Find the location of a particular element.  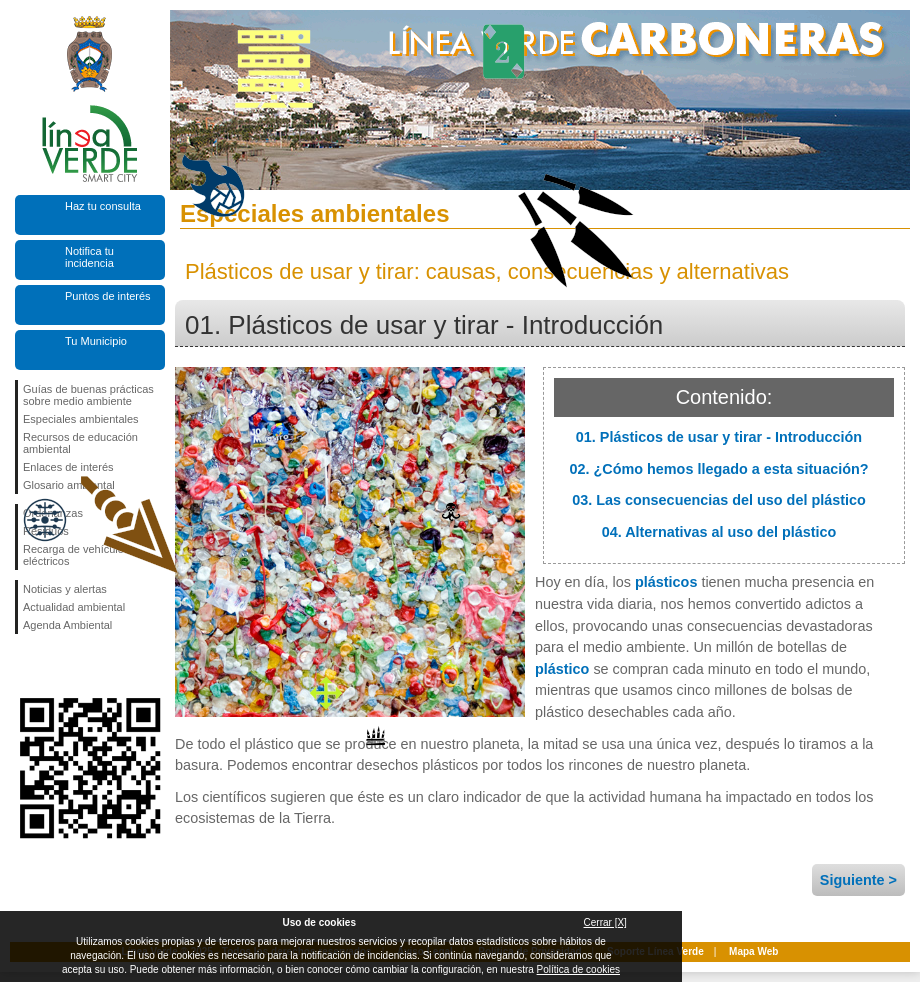

select cthulhu or eldritch horror faction is located at coordinates (451, 512).